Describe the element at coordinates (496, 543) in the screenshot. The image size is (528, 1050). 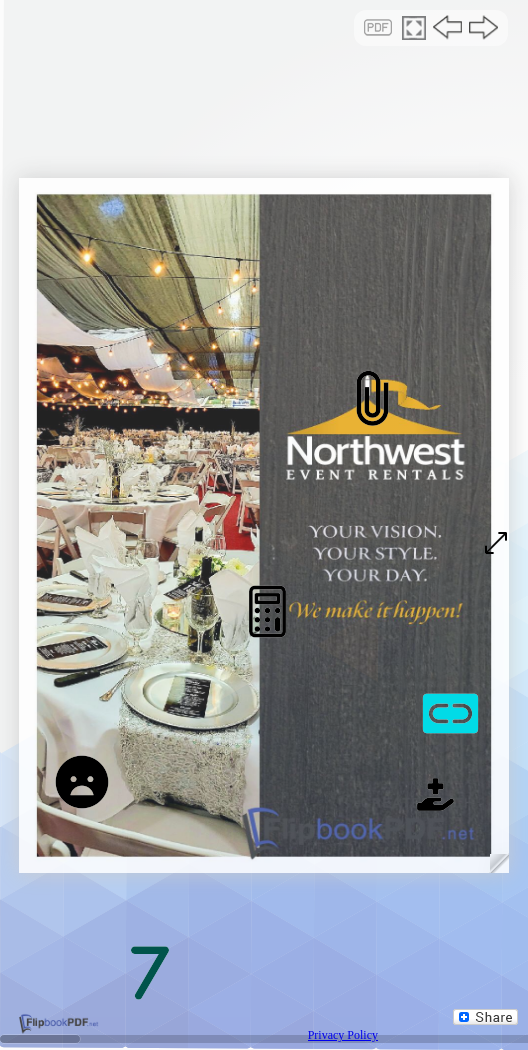
I see `resize window or element` at that location.